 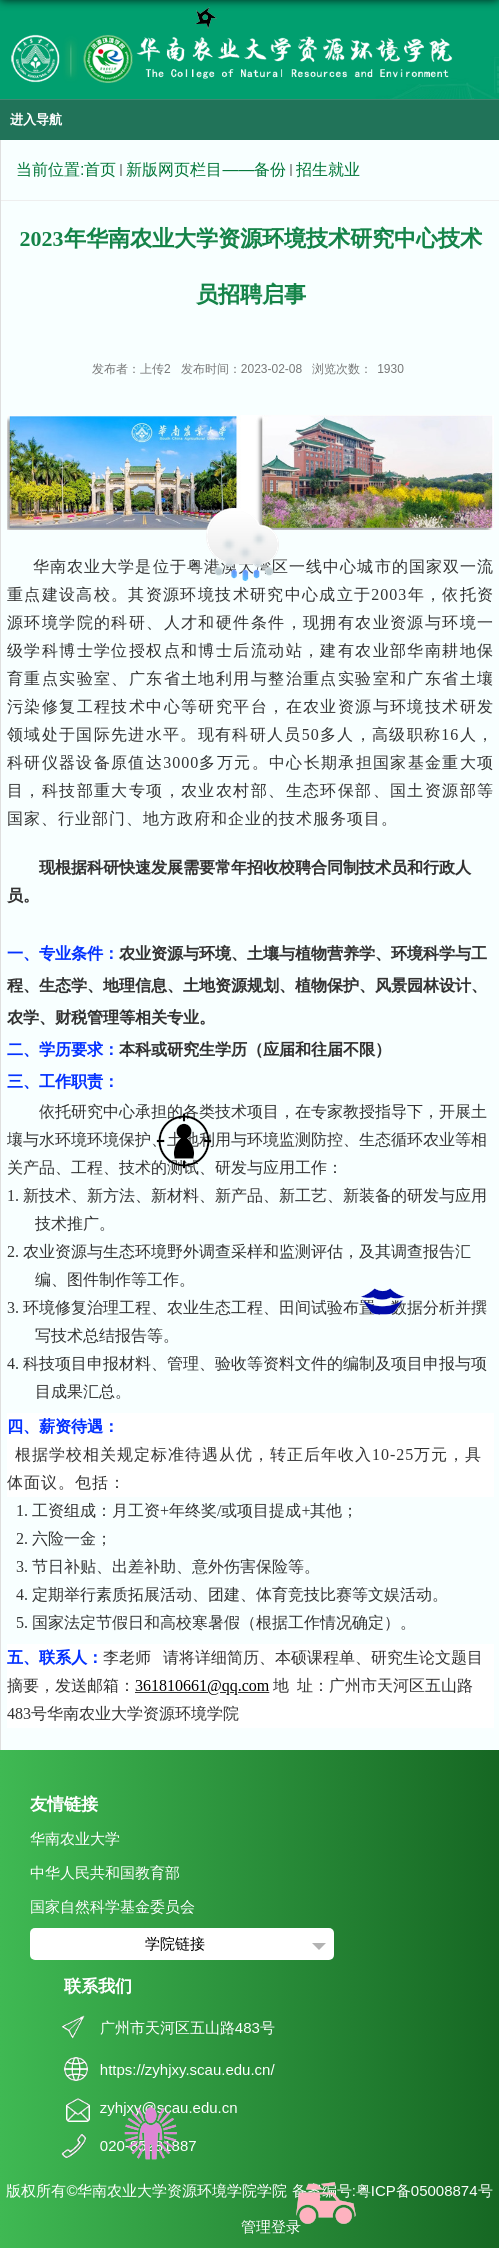 I want to click on activate spin attack or special ability, so click(x=206, y=18).